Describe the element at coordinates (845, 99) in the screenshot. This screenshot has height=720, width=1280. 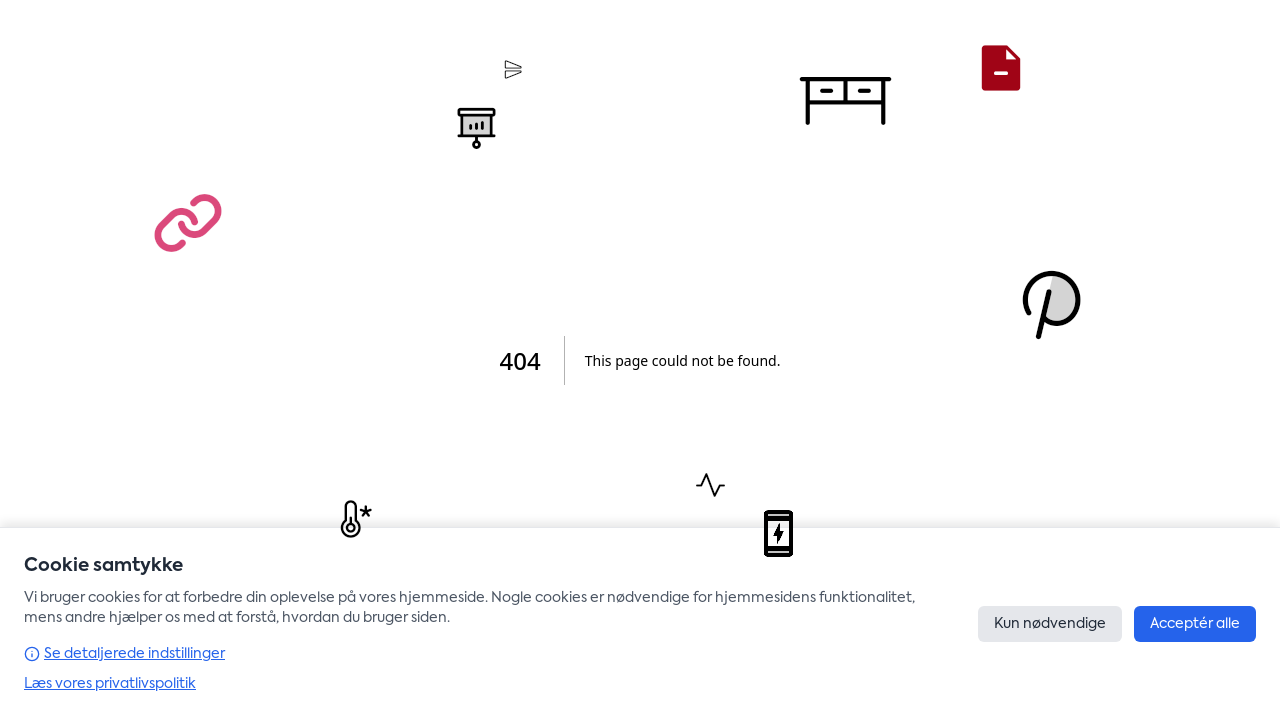
I see `access desk or workspace settings` at that location.